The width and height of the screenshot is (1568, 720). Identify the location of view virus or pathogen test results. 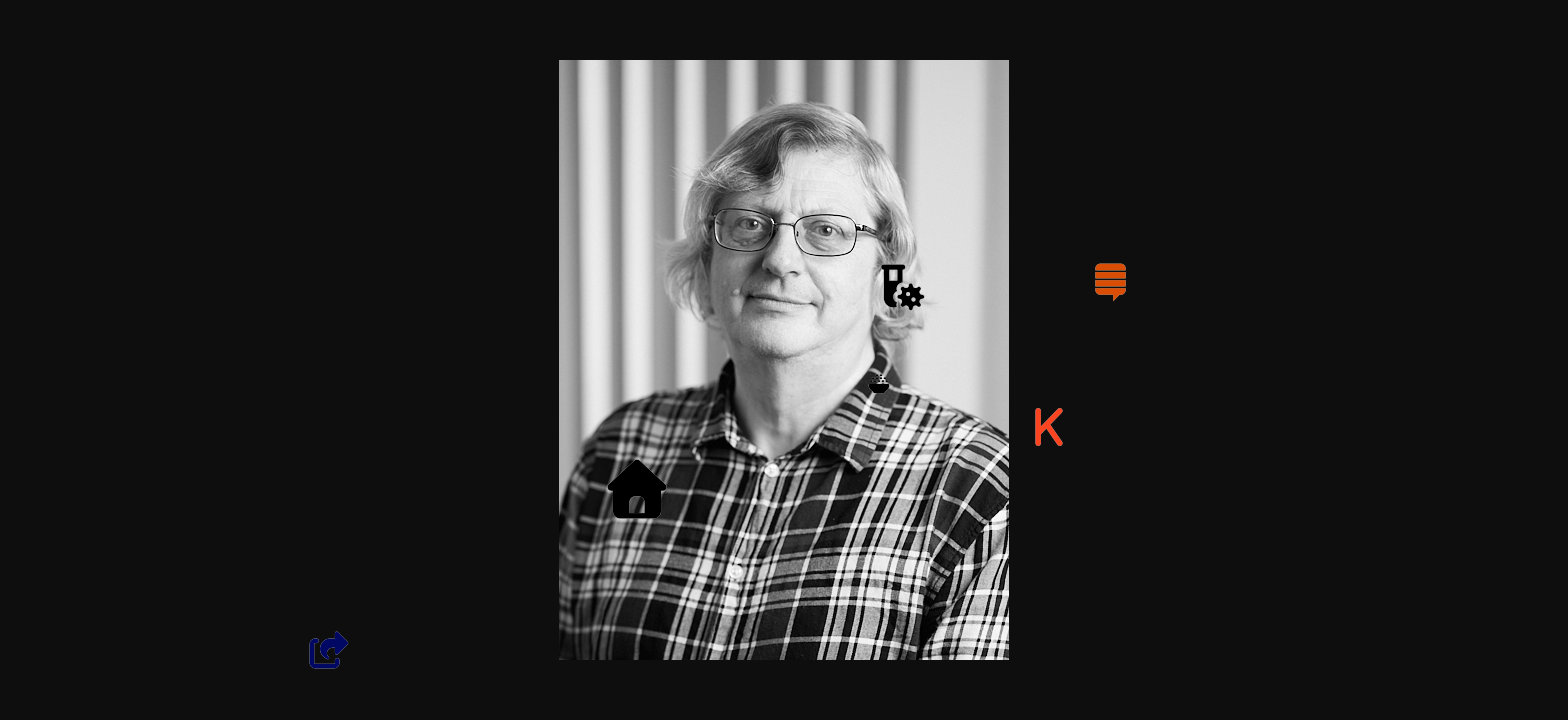
(900, 286).